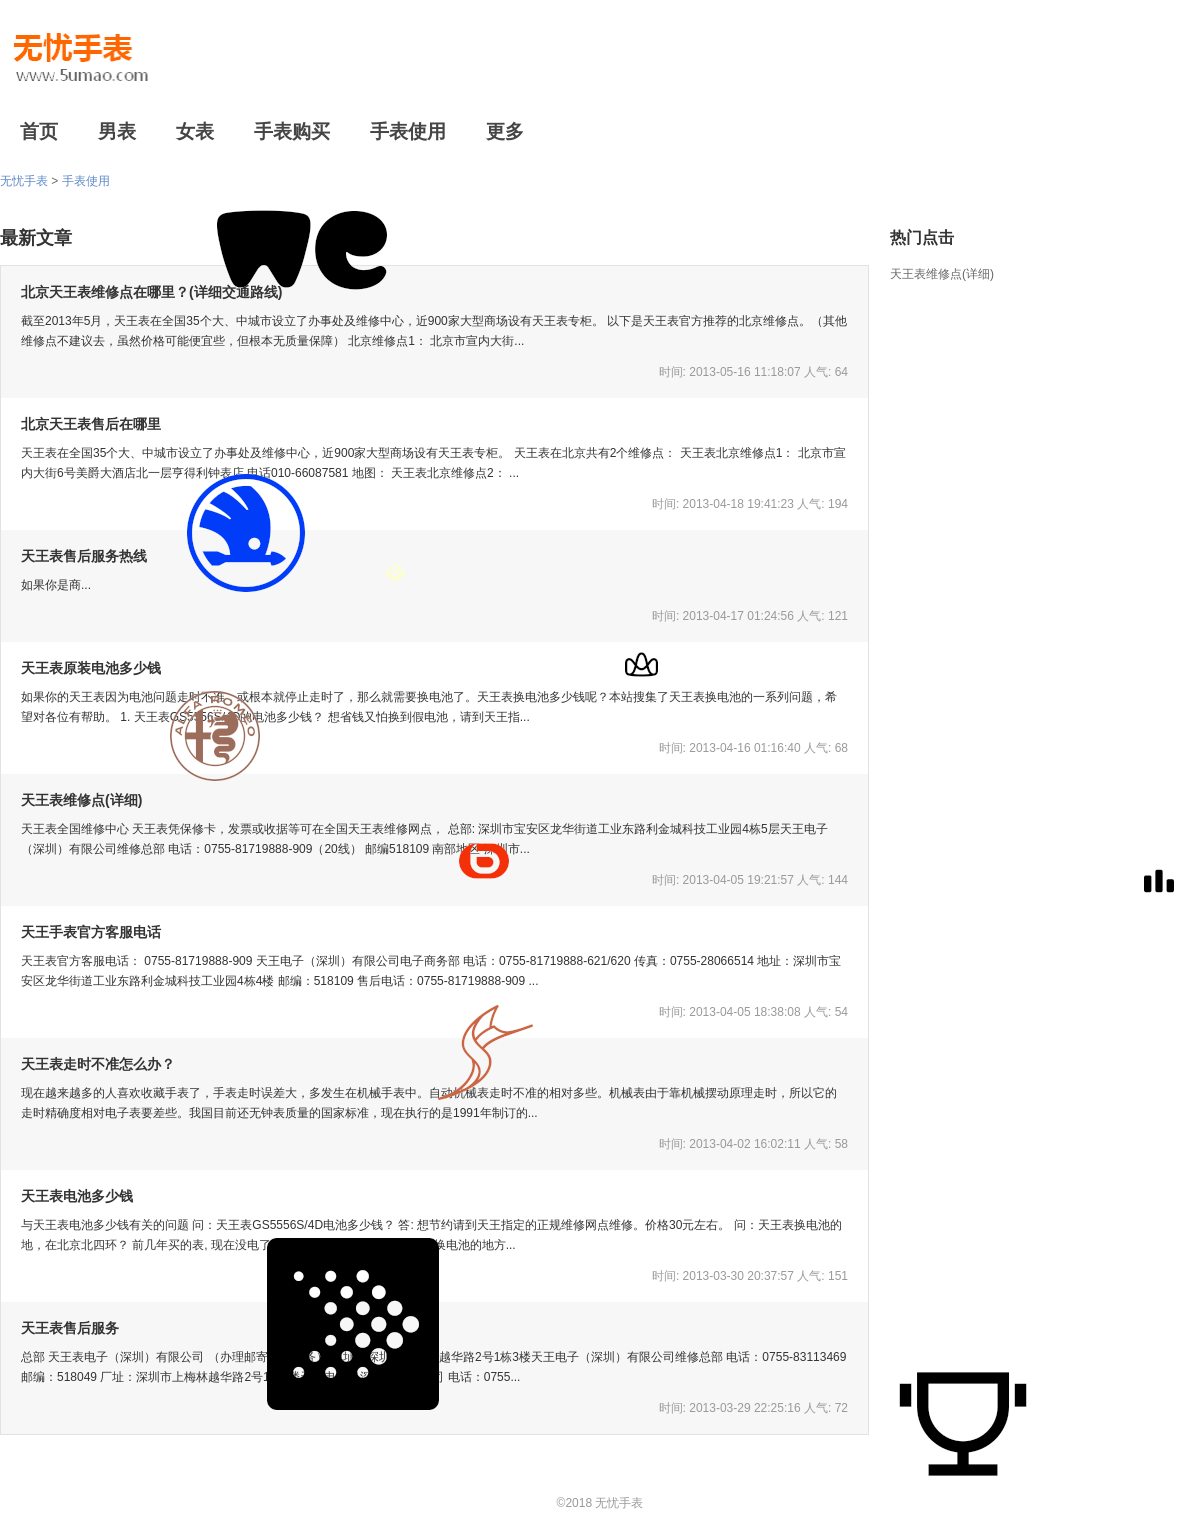 The width and height of the screenshot is (1200, 1532). Describe the element at coordinates (246, 533) in the screenshot. I see `Škoda brand logo` at that location.